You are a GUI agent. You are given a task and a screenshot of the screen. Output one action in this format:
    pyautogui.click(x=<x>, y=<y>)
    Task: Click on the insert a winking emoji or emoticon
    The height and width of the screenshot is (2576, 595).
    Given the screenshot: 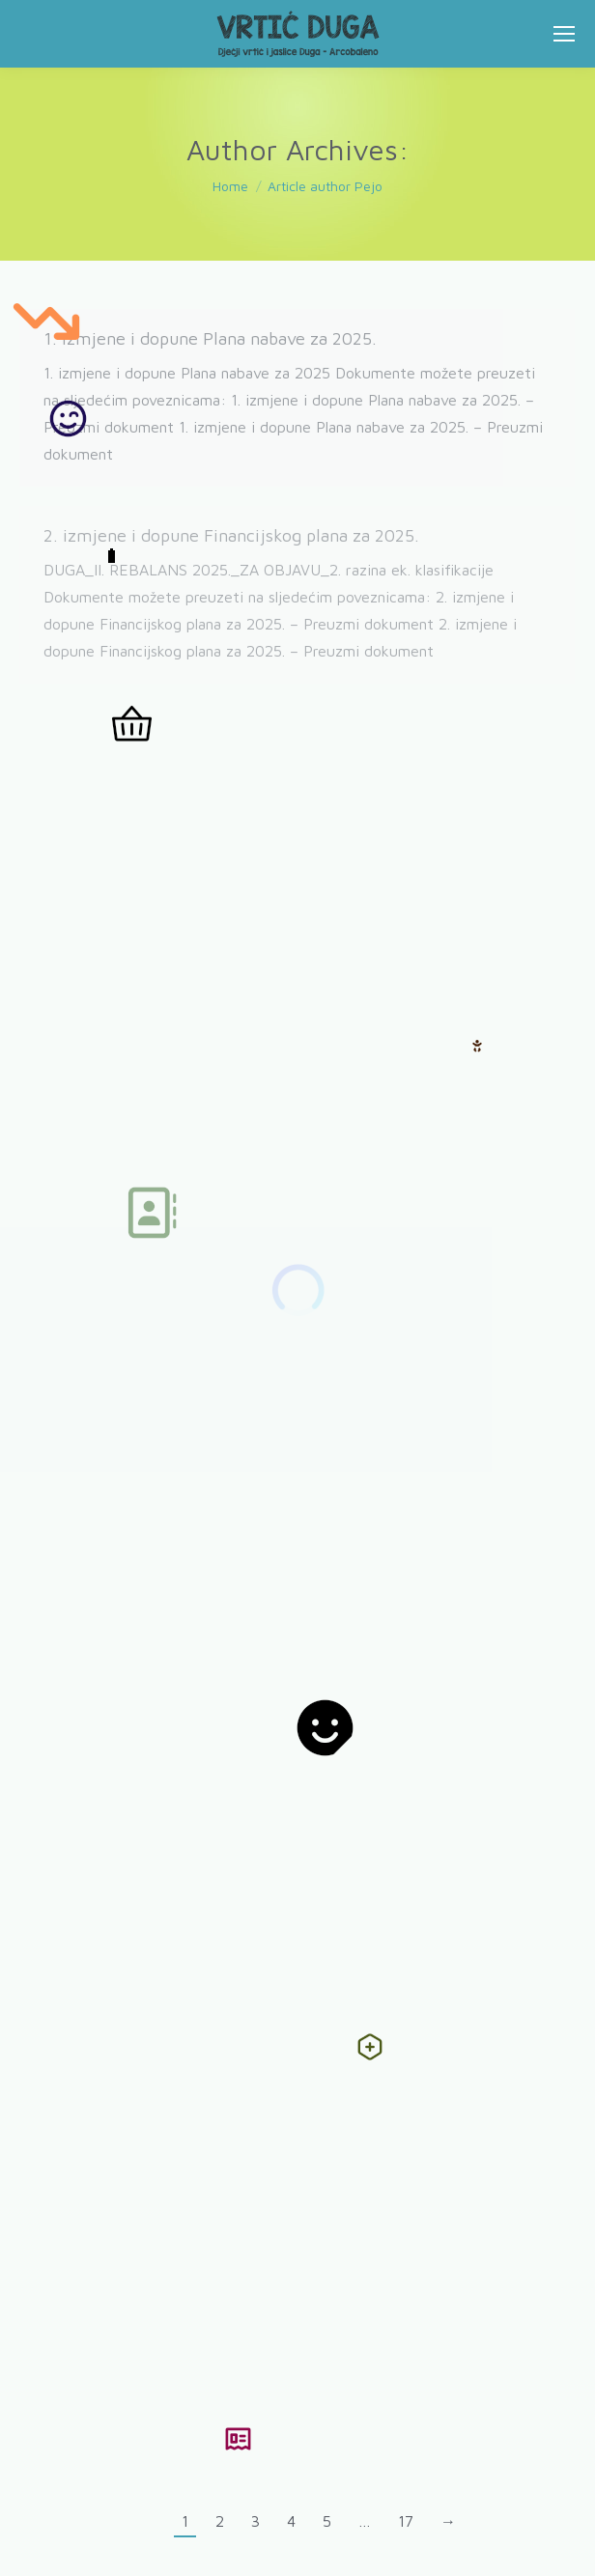 What is the action you would take?
    pyautogui.click(x=68, y=418)
    